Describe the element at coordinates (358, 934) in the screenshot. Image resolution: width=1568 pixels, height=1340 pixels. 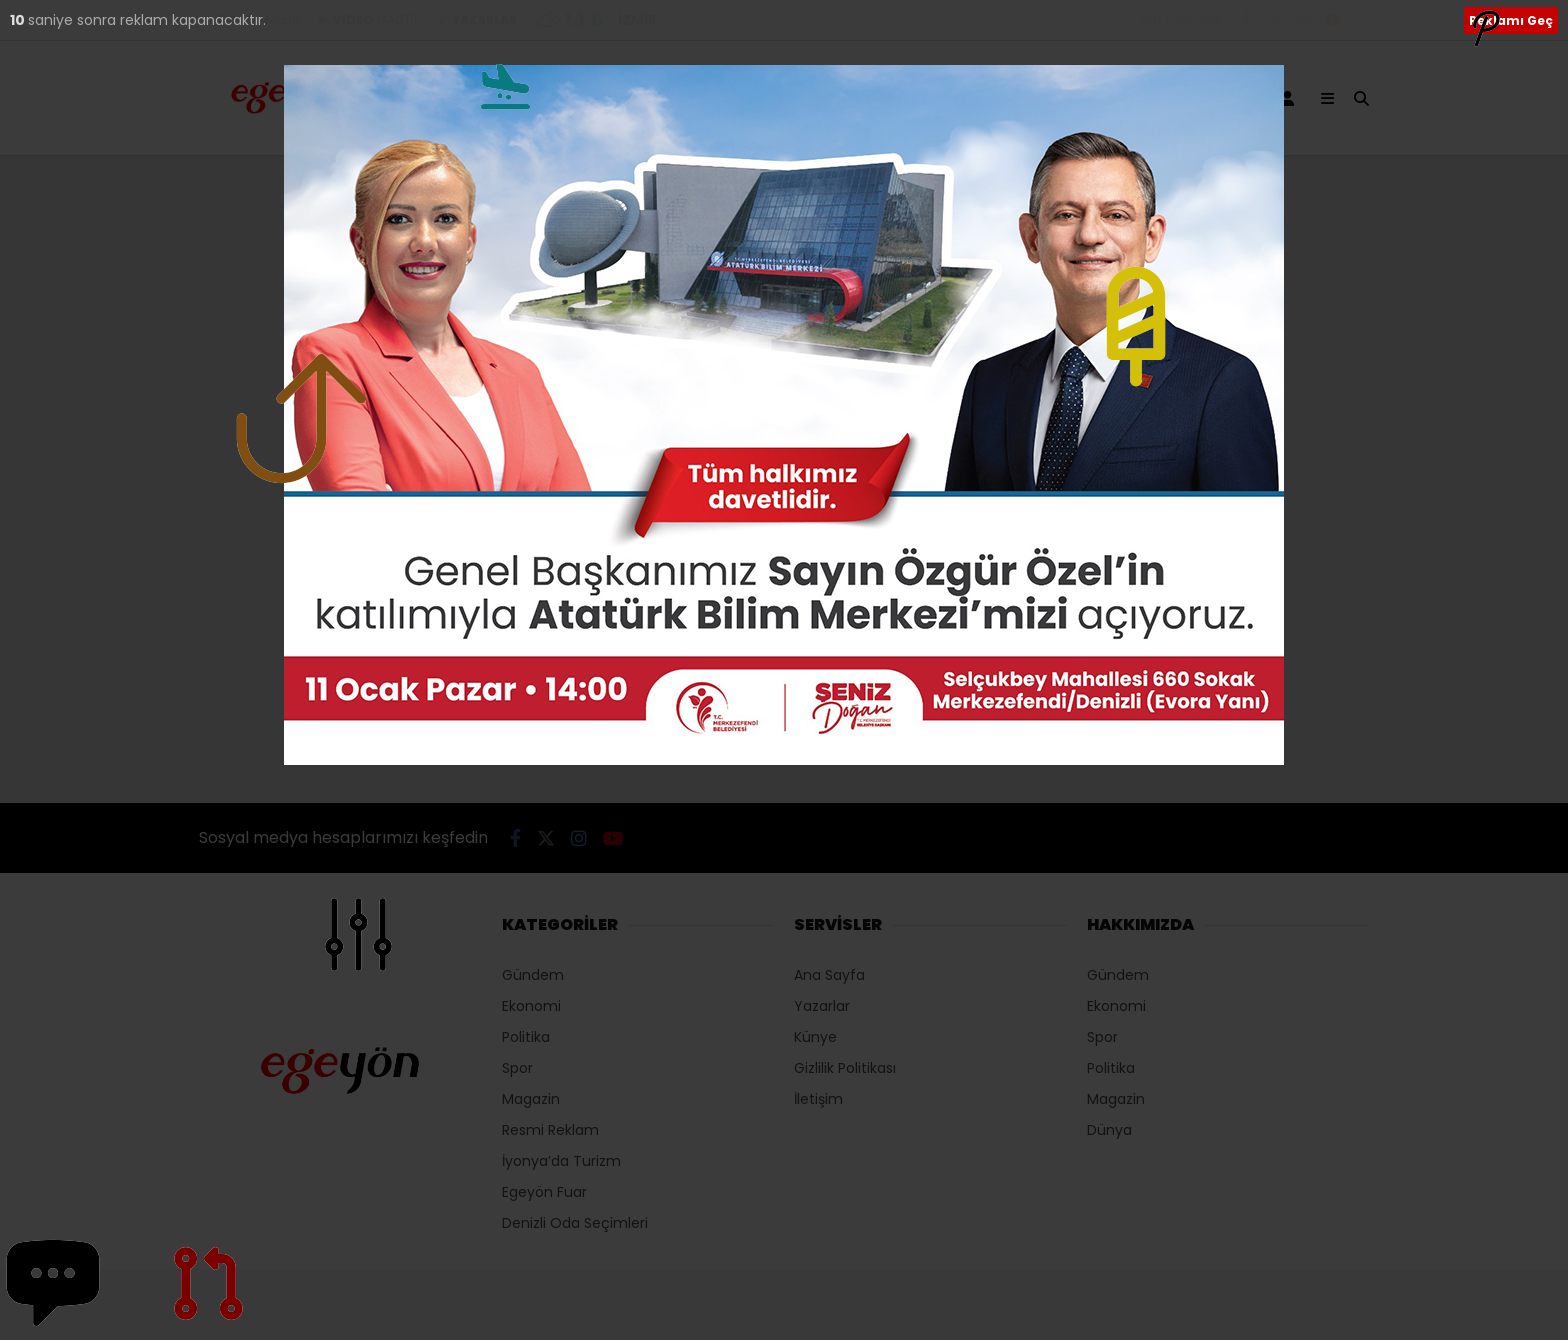
I see `adjust settings or preferences` at that location.